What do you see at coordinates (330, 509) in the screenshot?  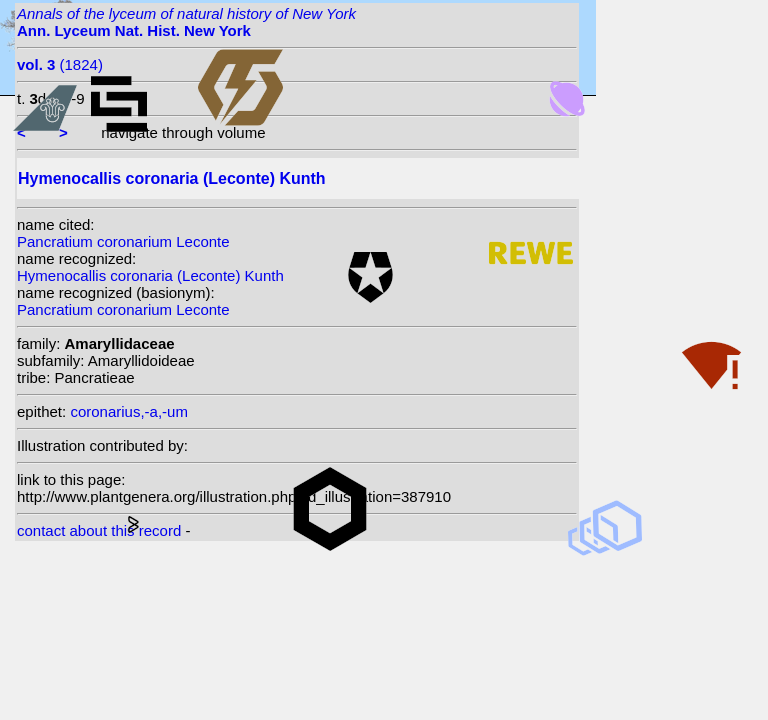 I see `Chainlink blockchain oracle network logo` at bounding box center [330, 509].